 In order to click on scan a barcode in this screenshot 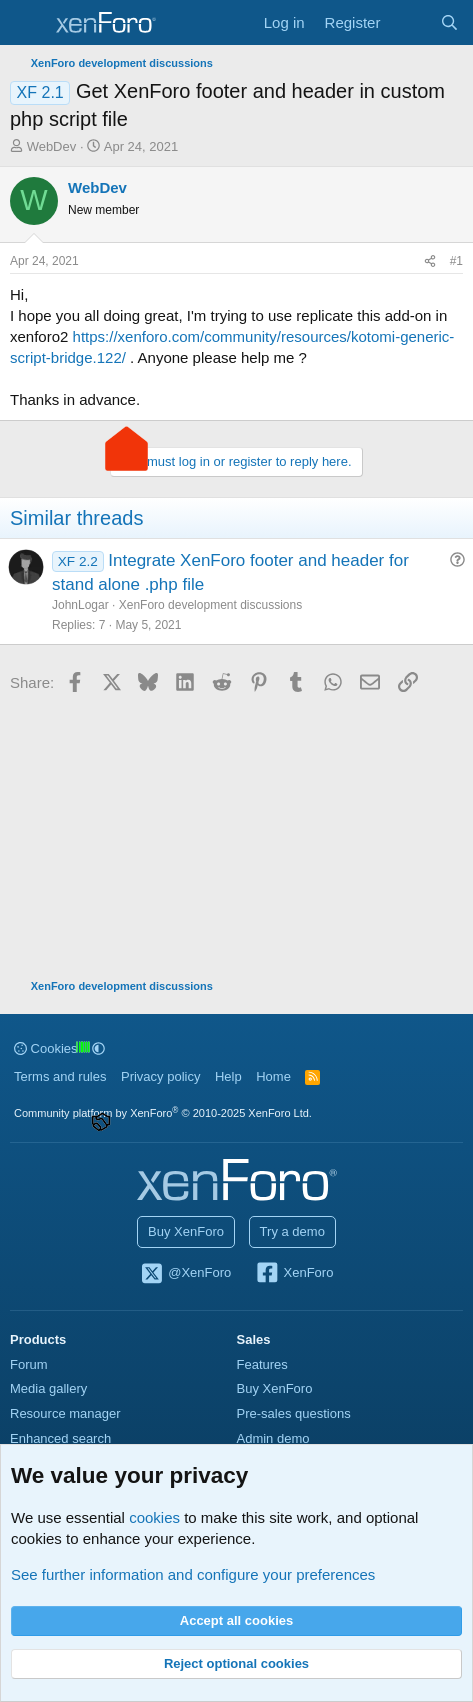, I will do `click(83, 1047)`.